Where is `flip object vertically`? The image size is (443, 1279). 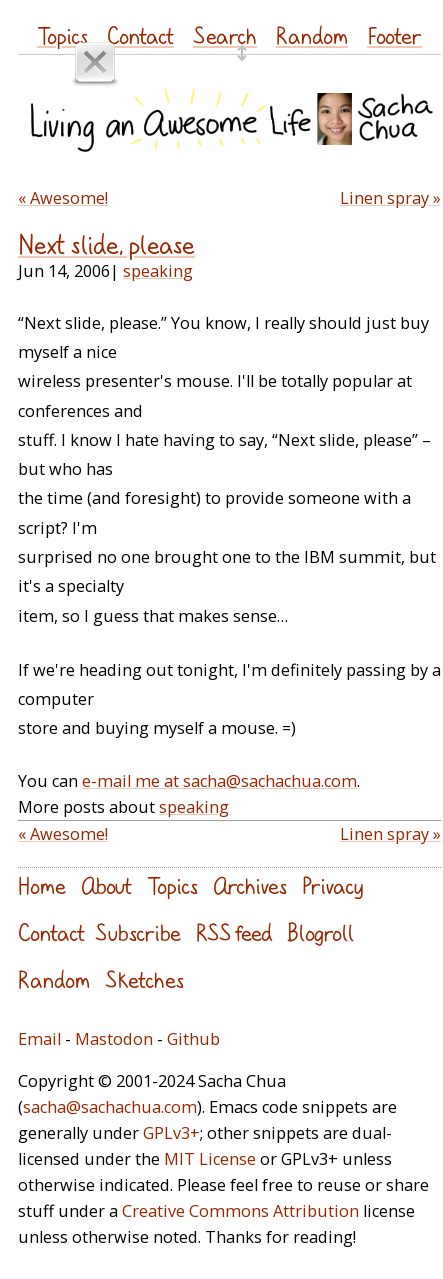
flip object vertically is located at coordinates (242, 53).